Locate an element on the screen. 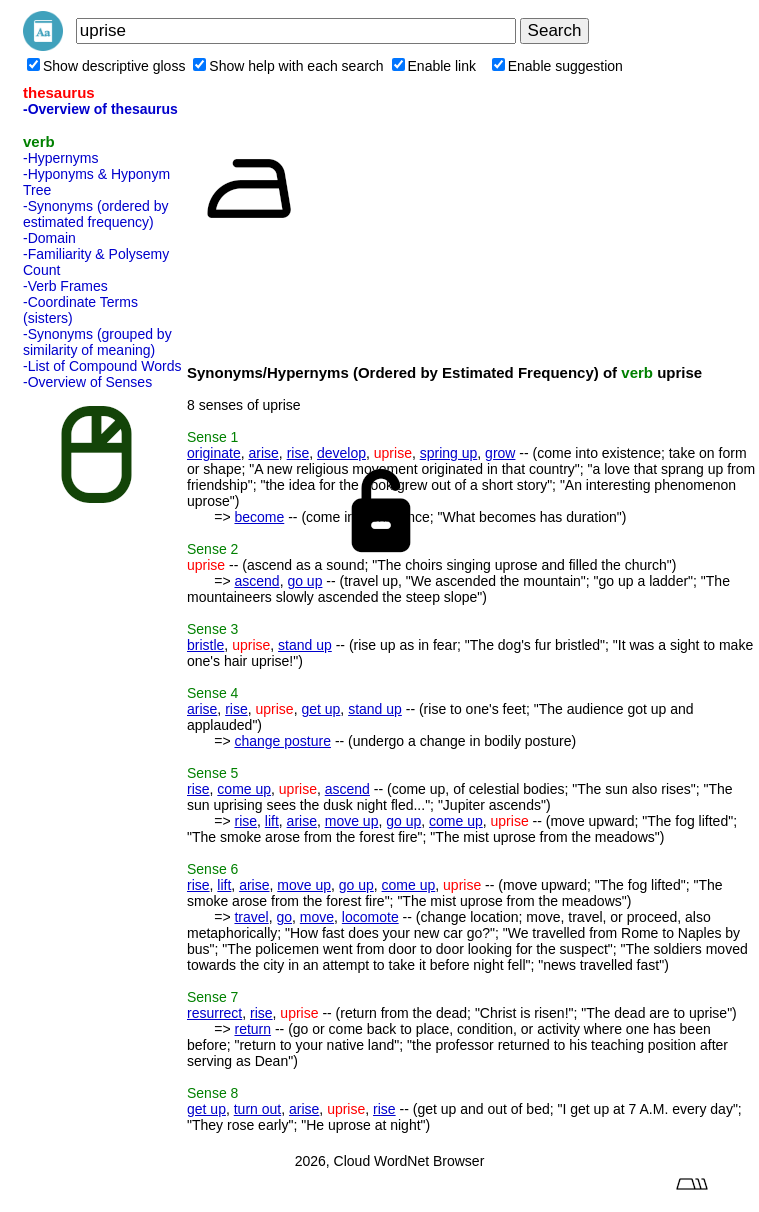 Image resolution: width=759 pixels, height=1212 pixels. right-click action or context menu trigger is located at coordinates (96, 454).